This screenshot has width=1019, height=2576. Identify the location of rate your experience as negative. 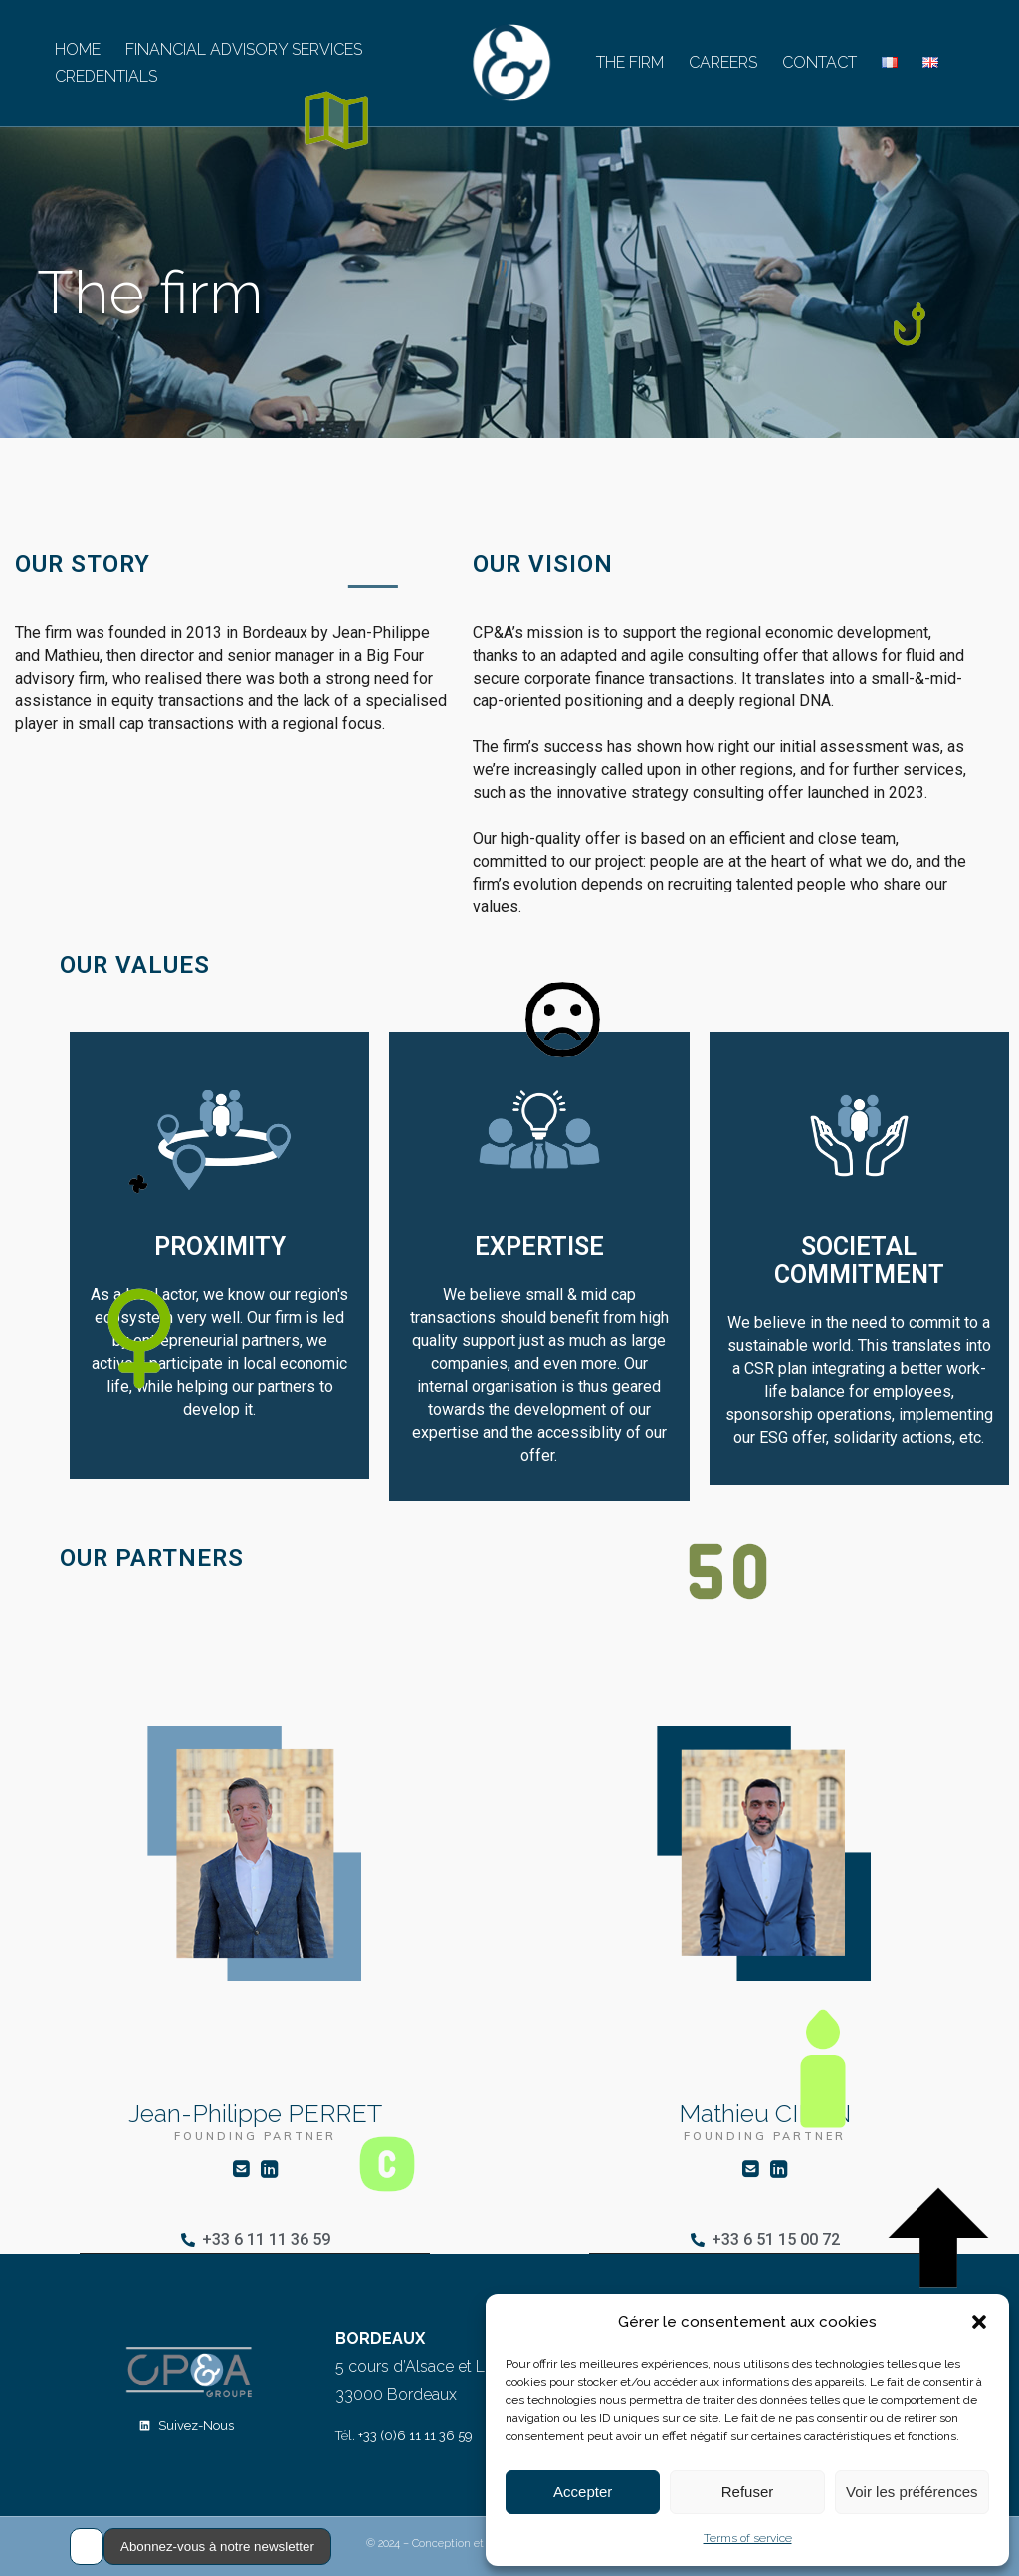
(562, 1019).